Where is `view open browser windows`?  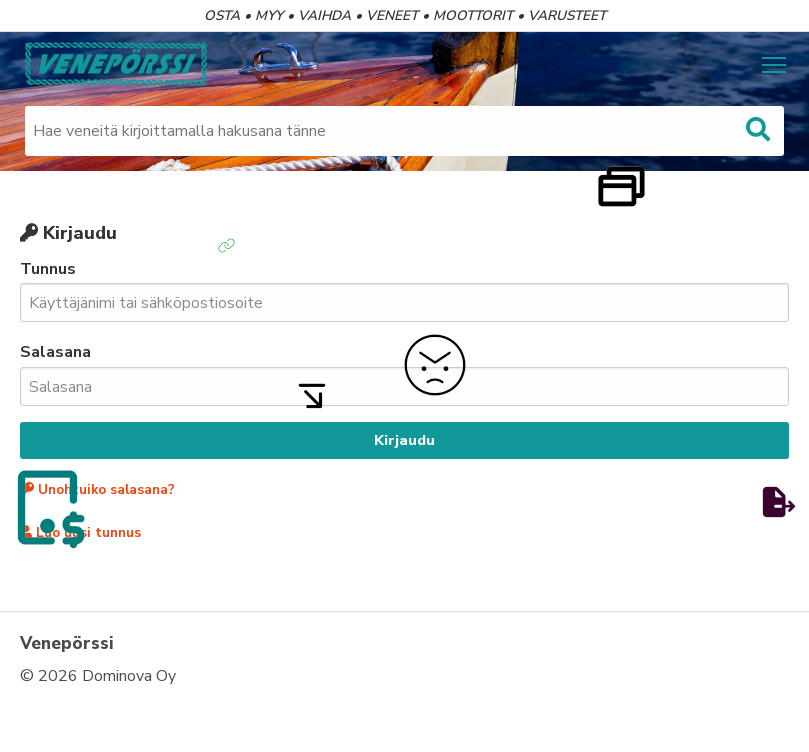 view open browser windows is located at coordinates (621, 186).